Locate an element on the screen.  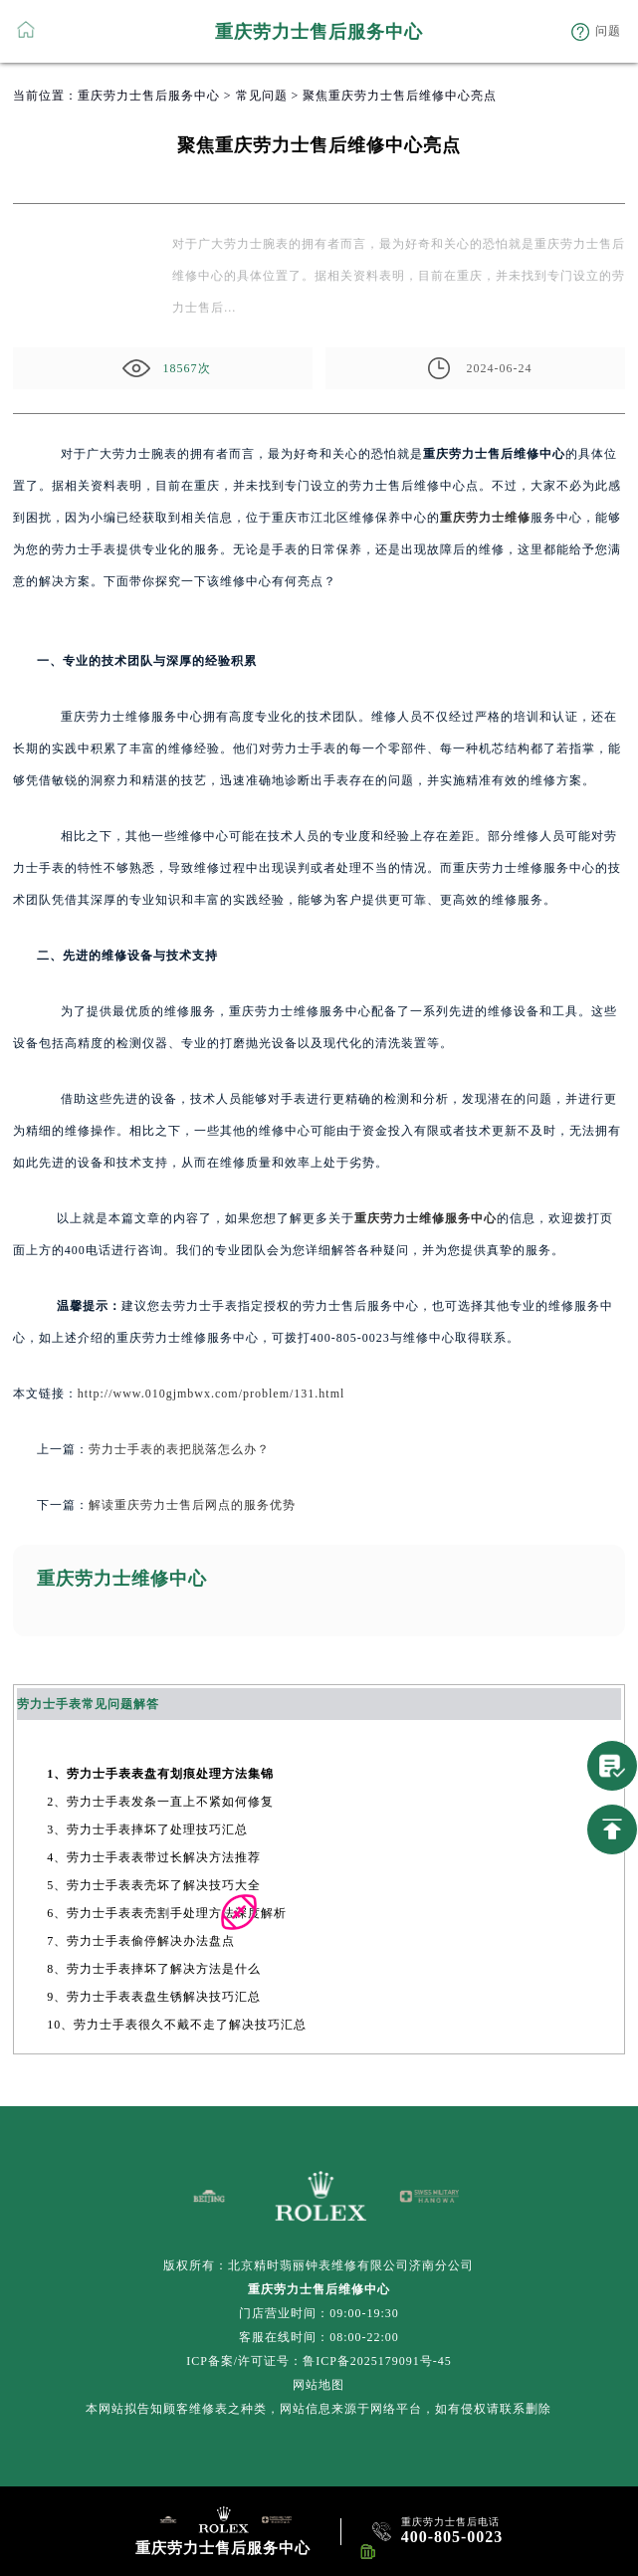
access sports scores and updates is located at coordinates (239, 1912).